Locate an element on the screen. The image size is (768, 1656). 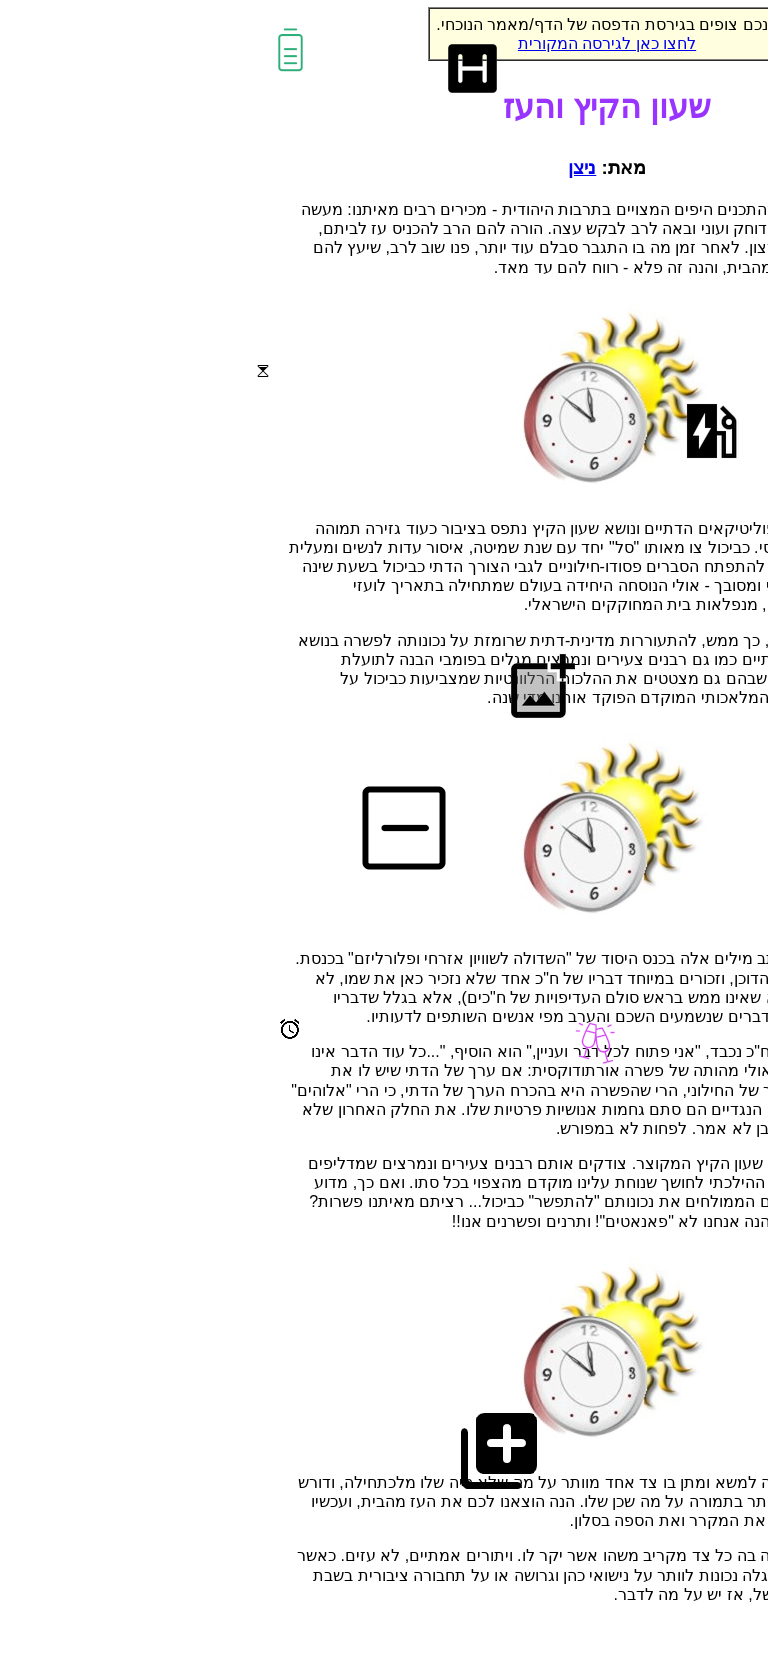
set or view alarms is located at coordinates (290, 1029).